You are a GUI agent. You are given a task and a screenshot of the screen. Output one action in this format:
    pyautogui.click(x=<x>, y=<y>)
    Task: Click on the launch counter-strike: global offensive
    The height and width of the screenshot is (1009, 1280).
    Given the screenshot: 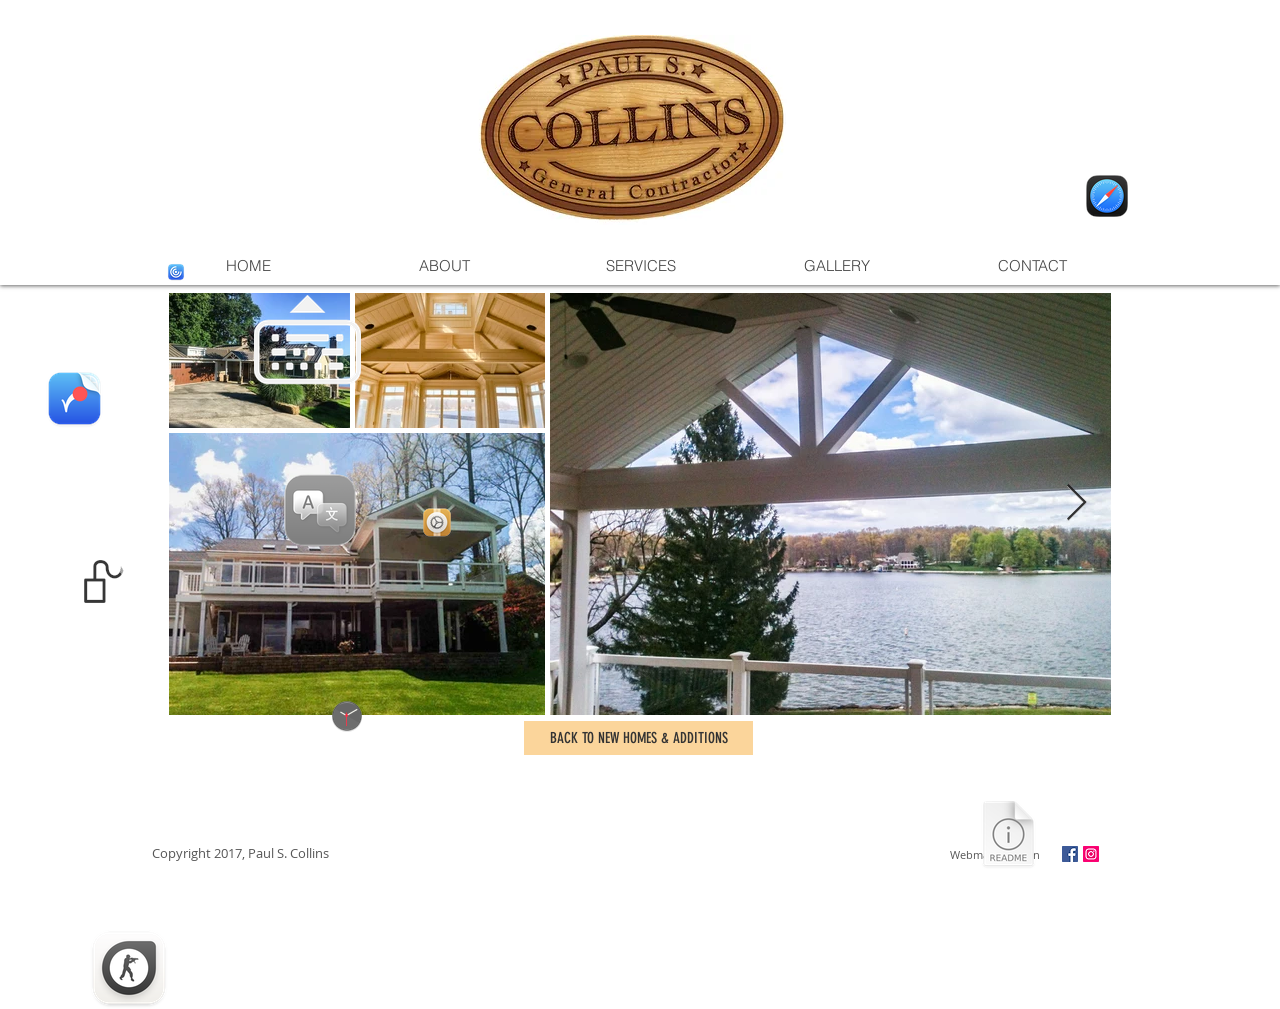 What is the action you would take?
    pyautogui.click(x=129, y=968)
    